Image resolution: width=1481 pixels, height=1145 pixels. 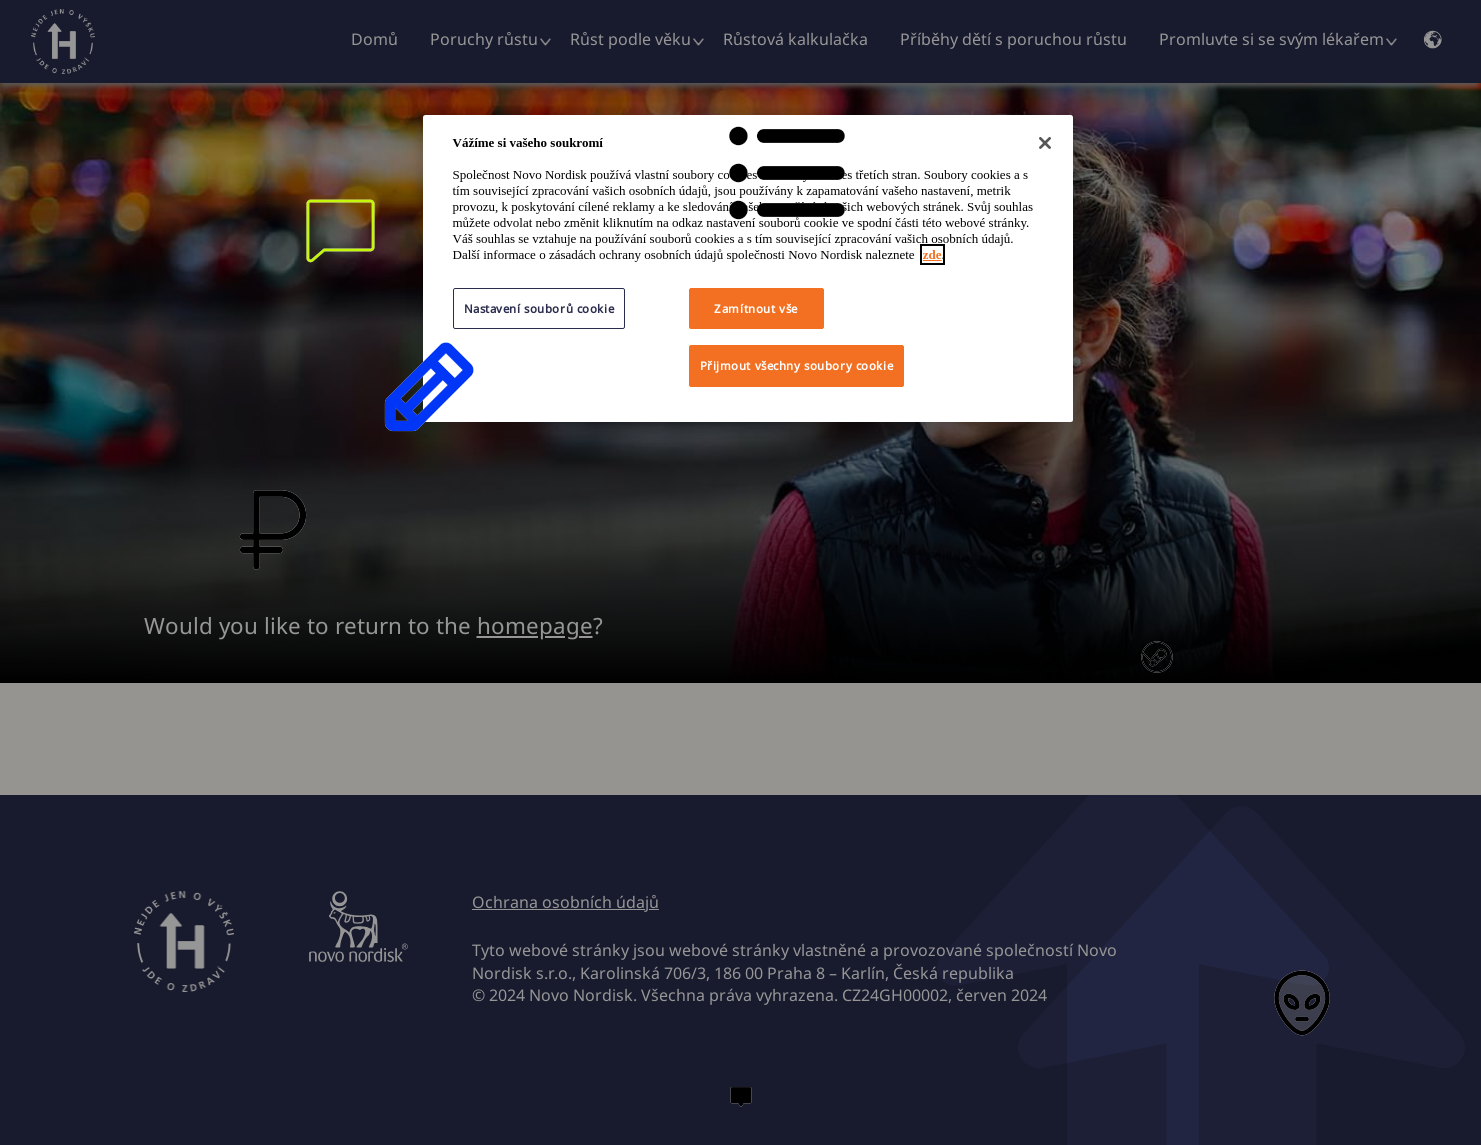 What do you see at coordinates (273, 530) in the screenshot?
I see `view prices in russian rubles` at bounding box center [273, 530].